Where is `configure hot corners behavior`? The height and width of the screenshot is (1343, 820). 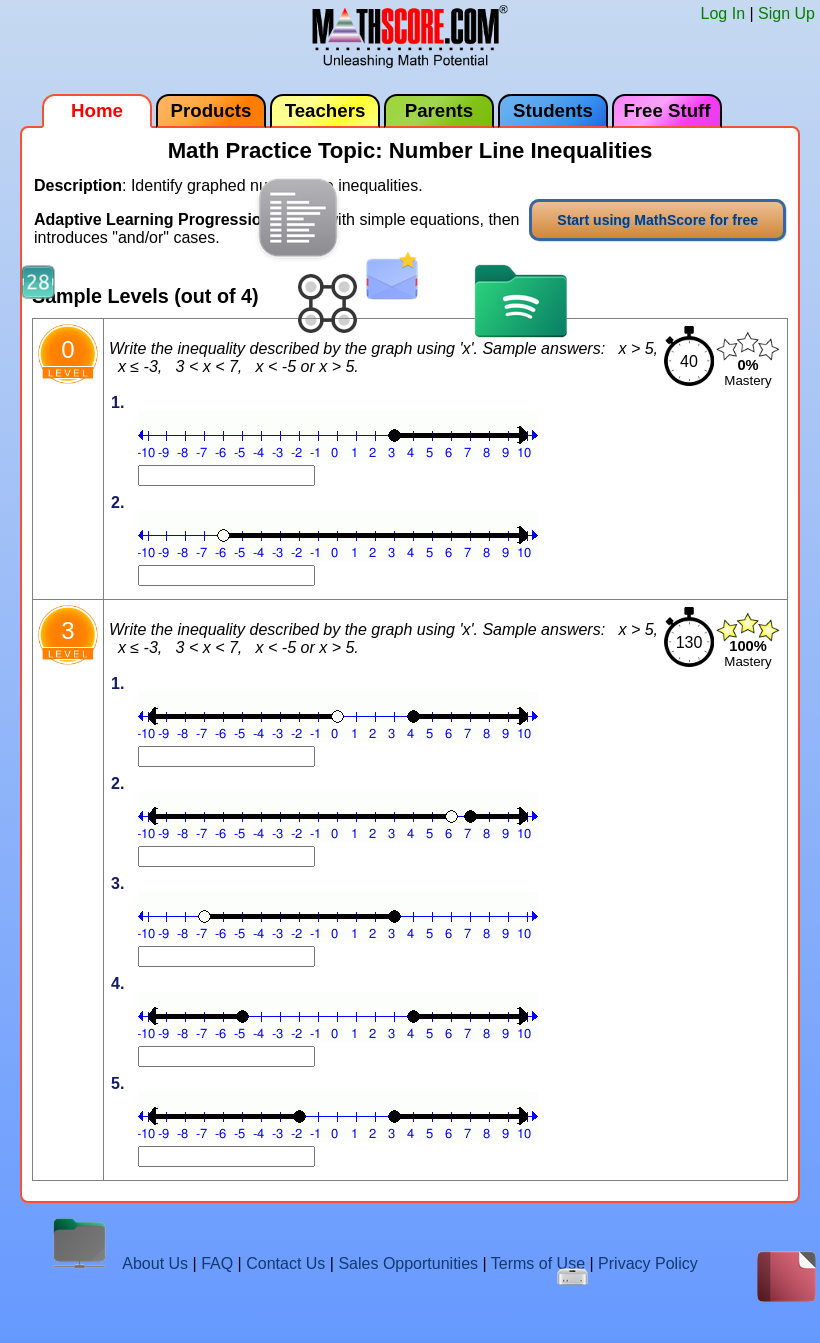 configure hot corners behavior is located at coordinates (327, 303).